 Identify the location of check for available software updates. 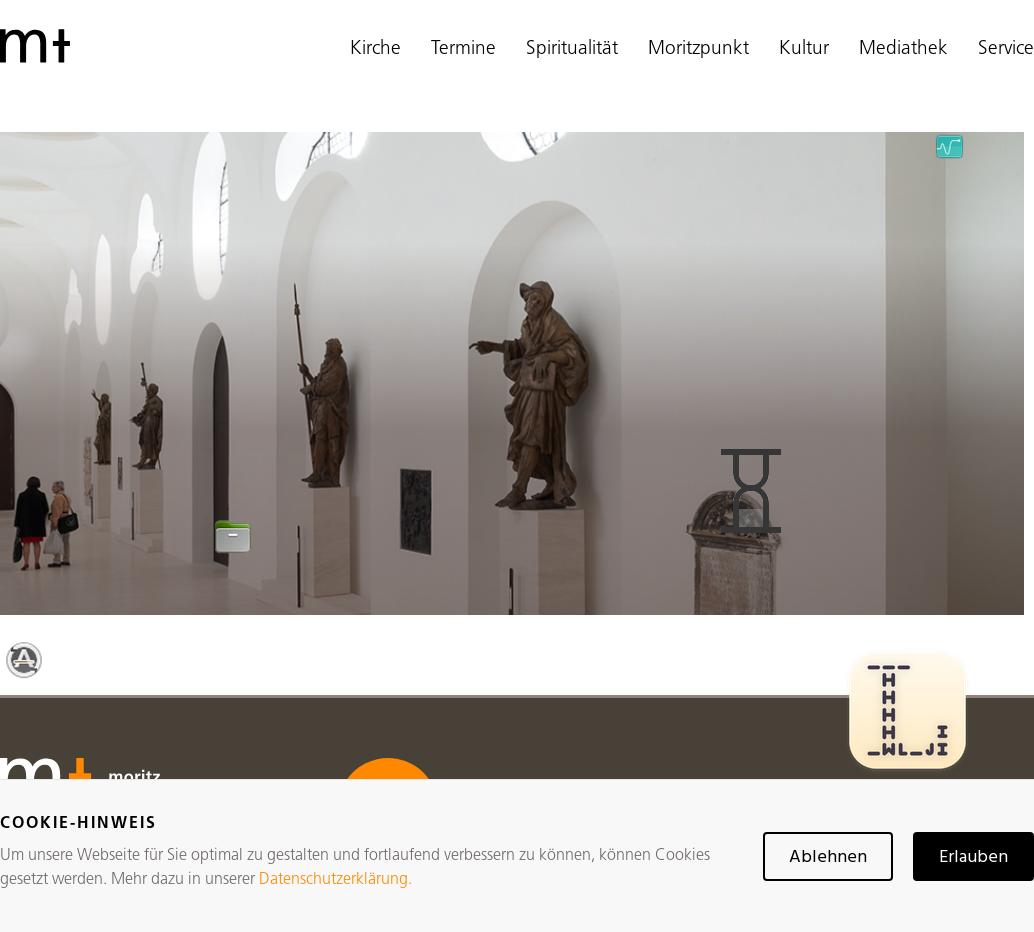
(24, 660).